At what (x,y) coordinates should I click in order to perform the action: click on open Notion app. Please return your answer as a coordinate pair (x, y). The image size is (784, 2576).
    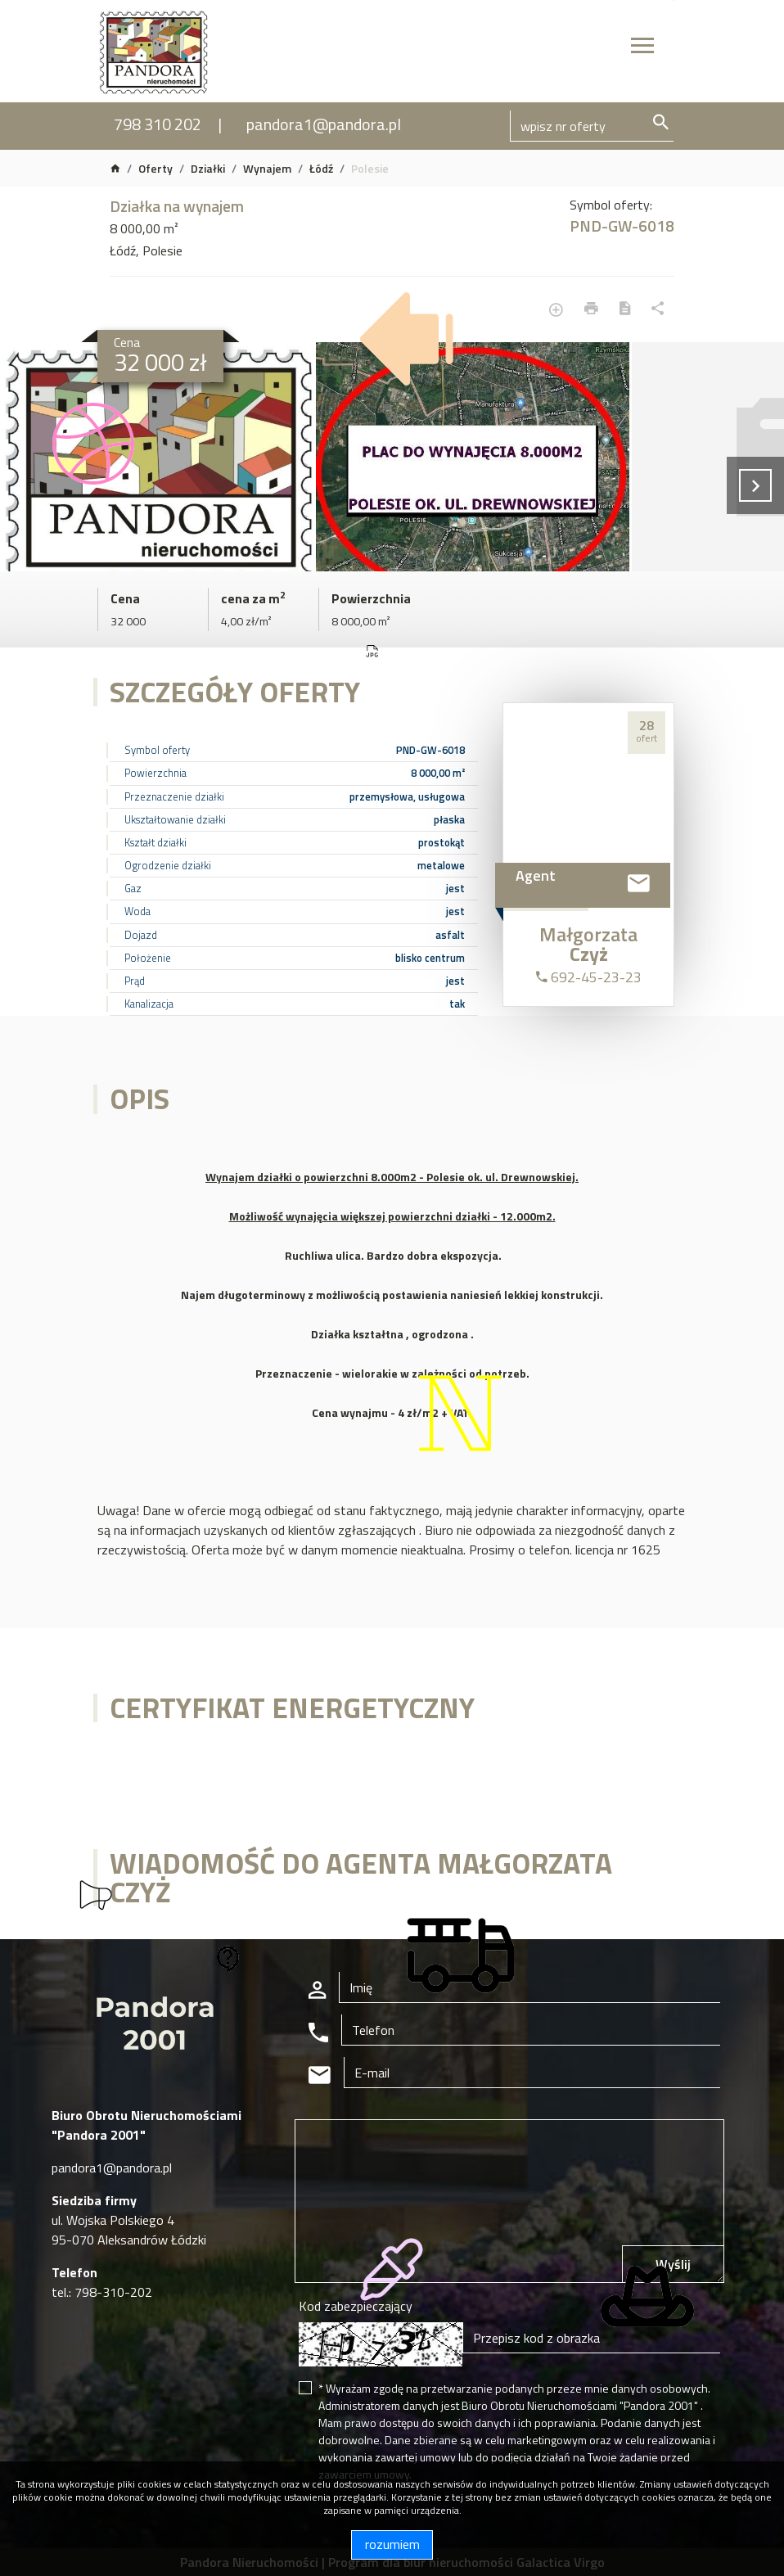
    Looking at the image, I should click on (460, 1413).